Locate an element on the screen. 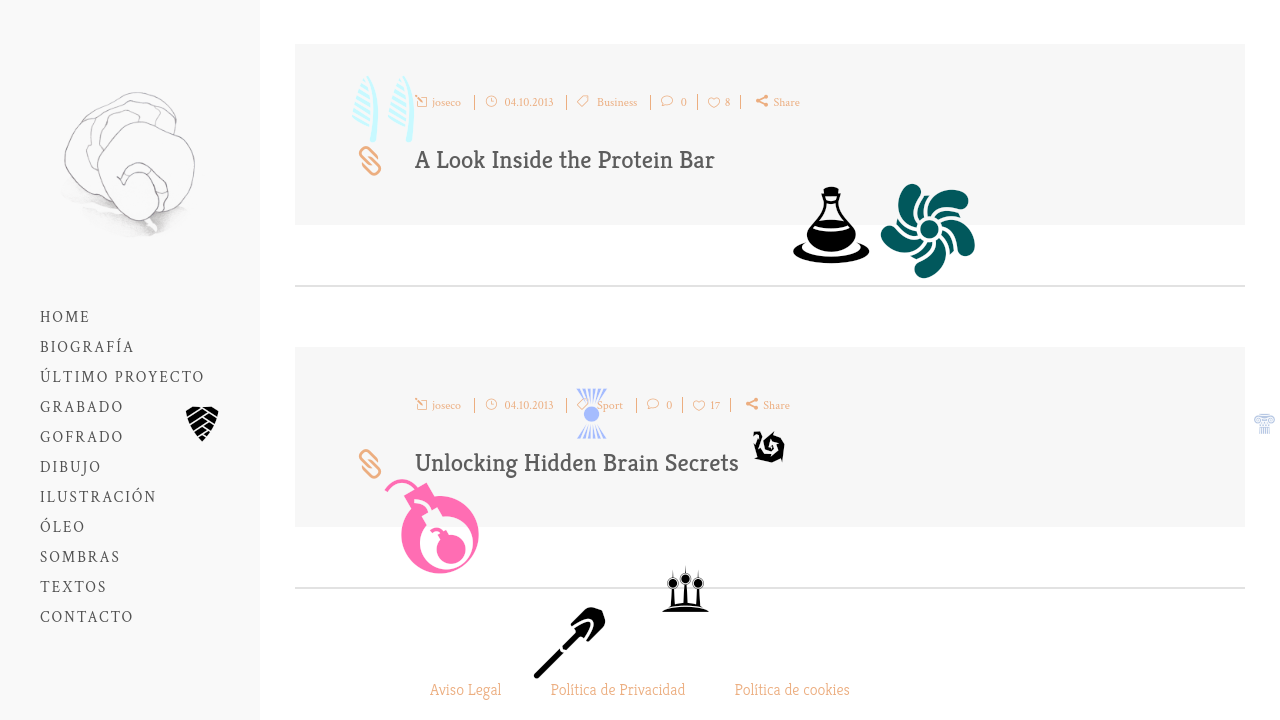 Image resolution: width=1280 pixels, height=720 pixels. view classical architecture or history content is located at coordinates (1264, 423).